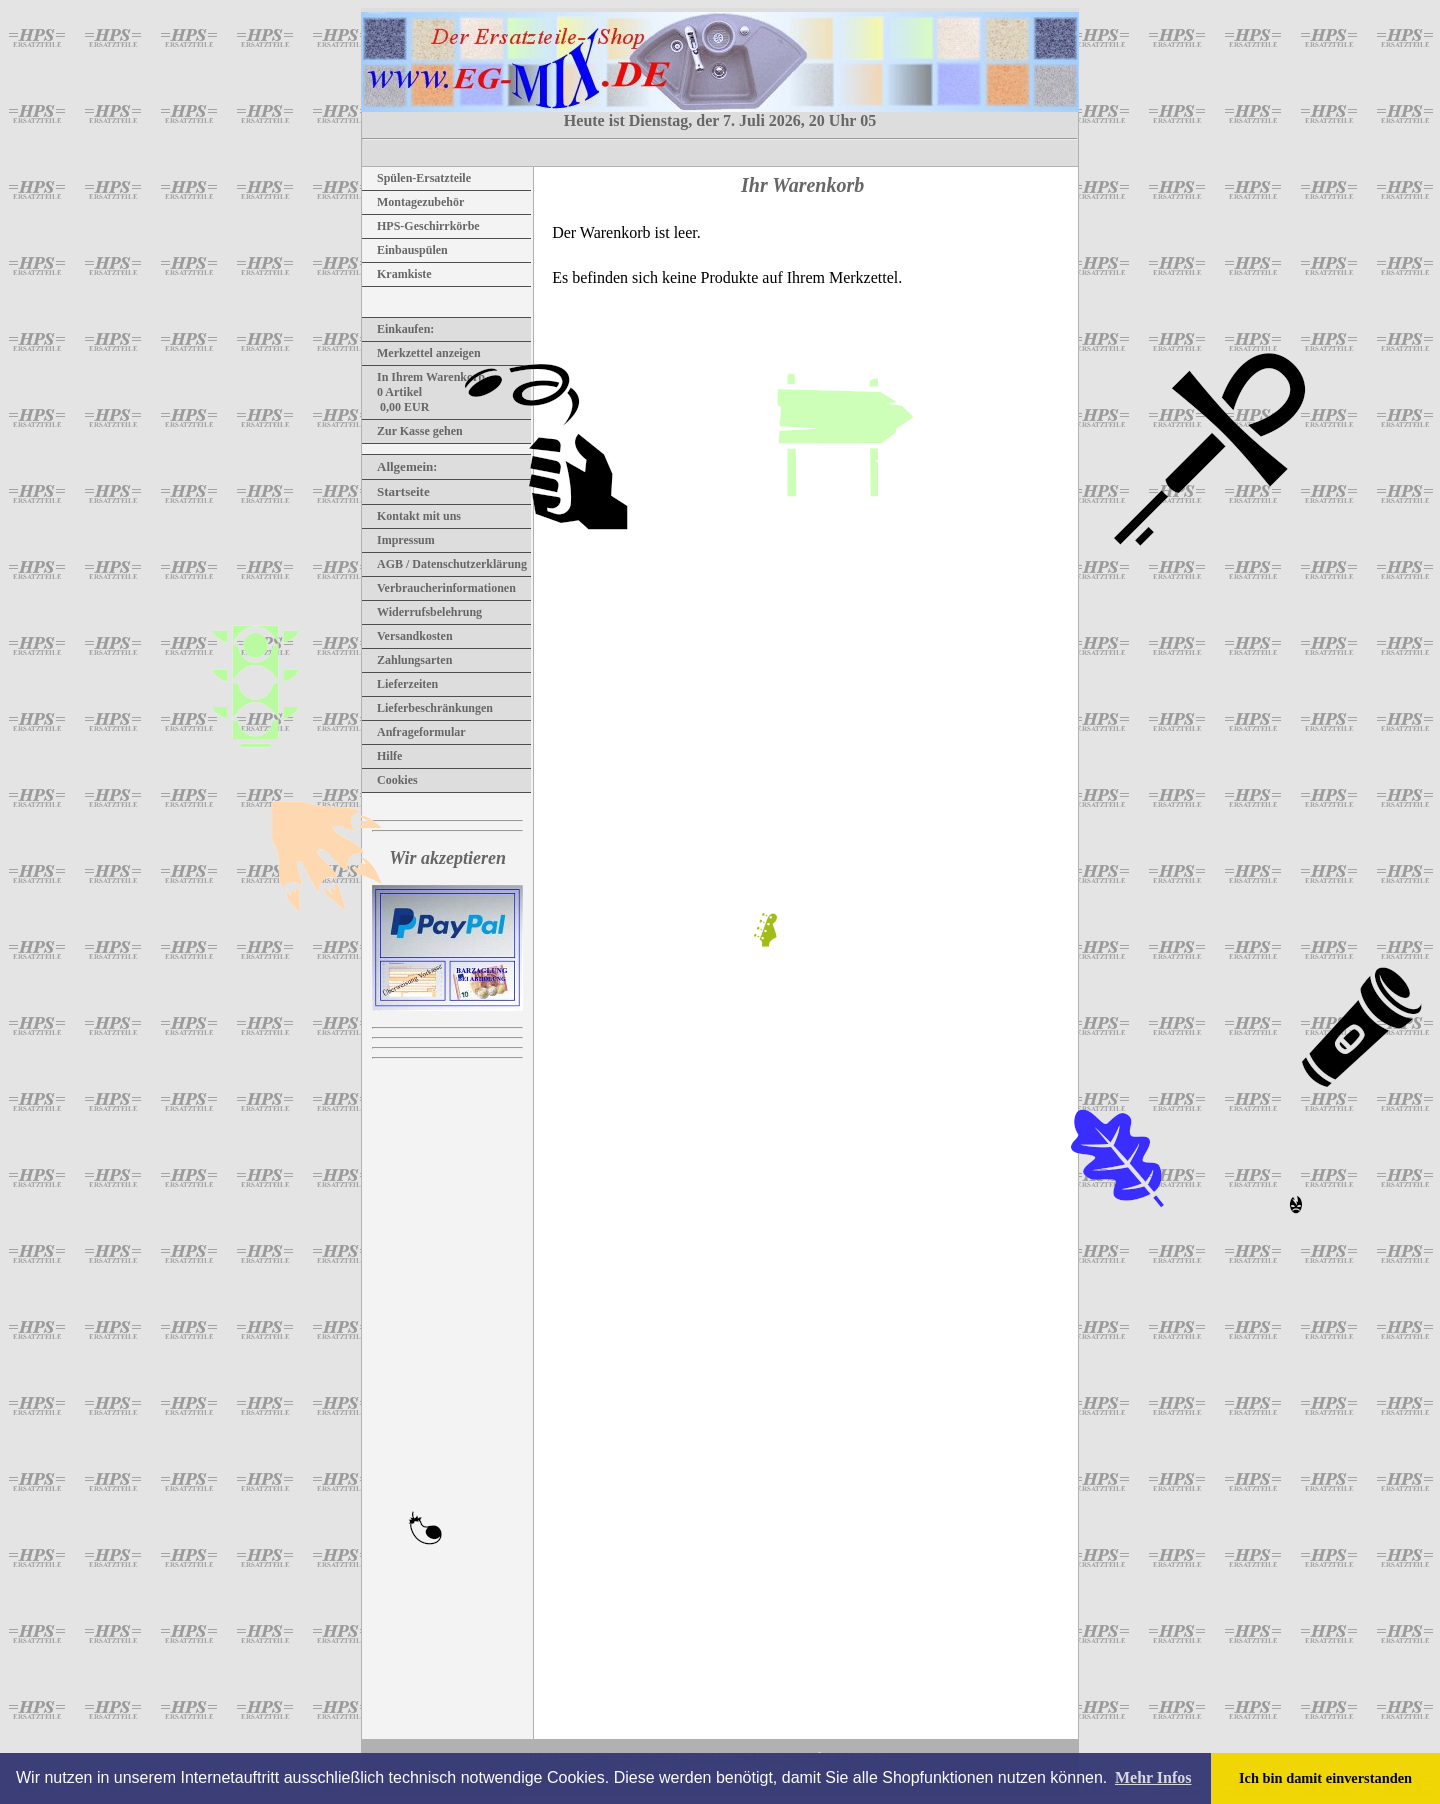  I want to click on millennium key item from yu-gi-oh series, so click(1209, 449).